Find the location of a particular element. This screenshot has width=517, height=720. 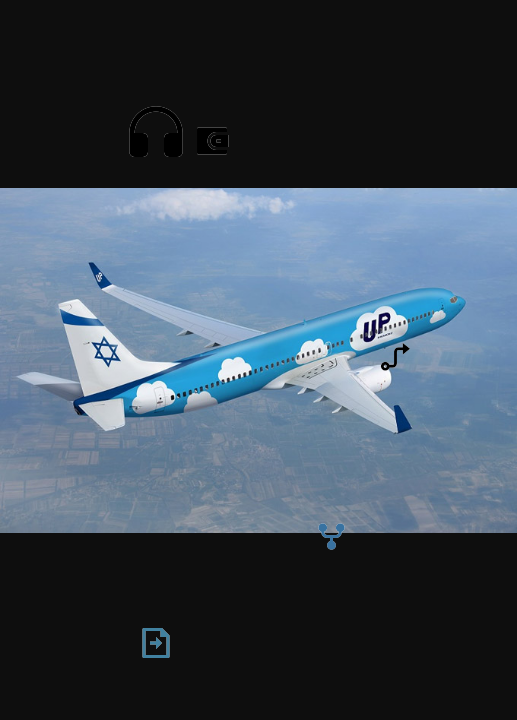

get directions or navigation guidance is located at coordinates (395, 357).